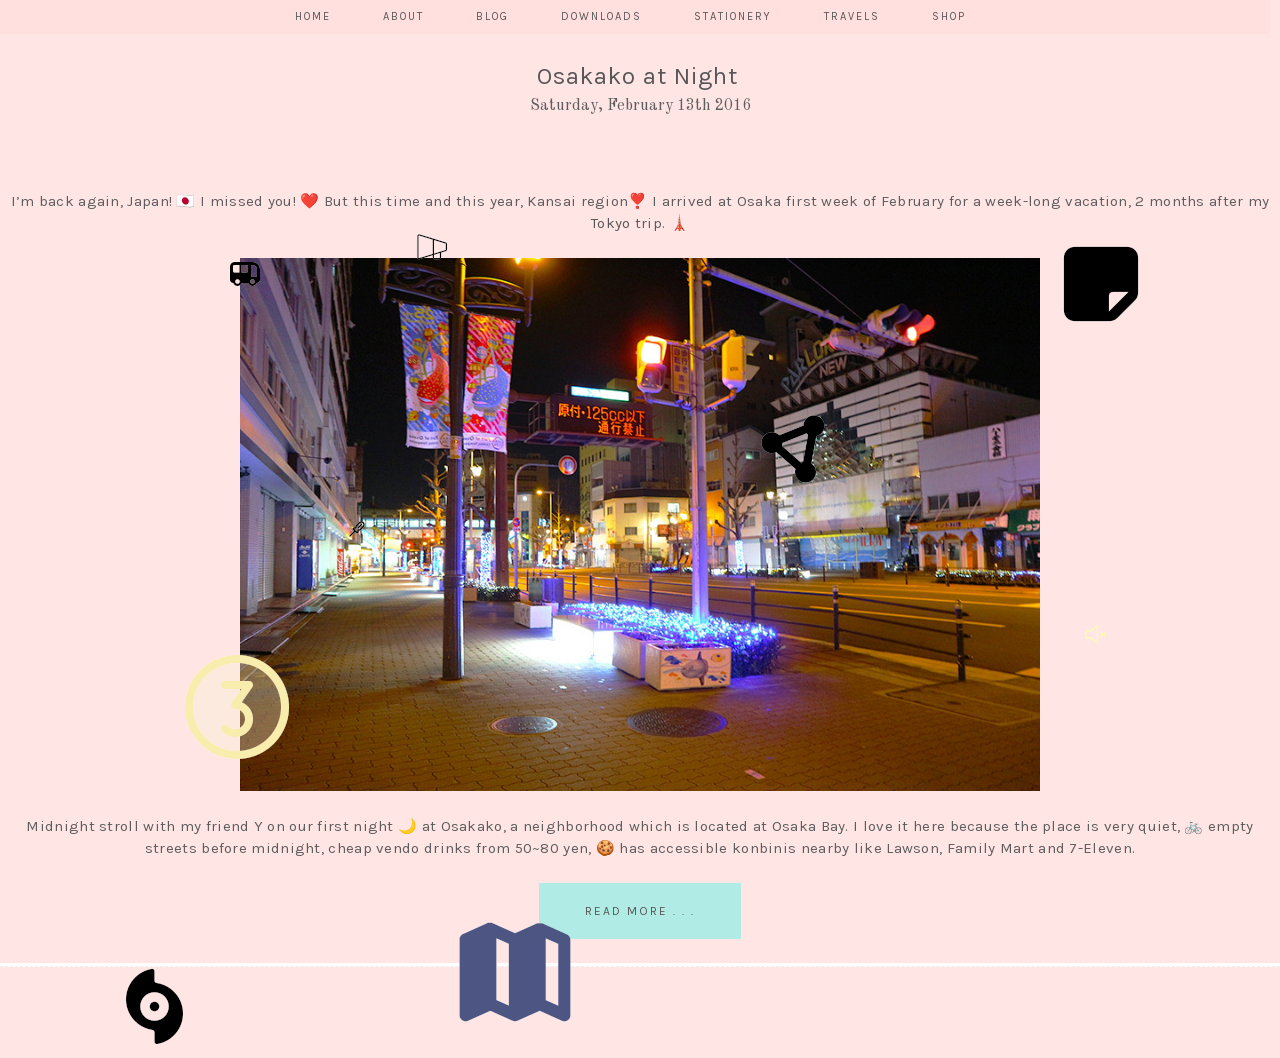 Image resolution: width=1280 pixels, height=1058 pixels. What do you see at coordinates (154, 1006) in the screenshot?
I see `indicates hurricane or tropical storm warning` at bounding box center [154, 1006].